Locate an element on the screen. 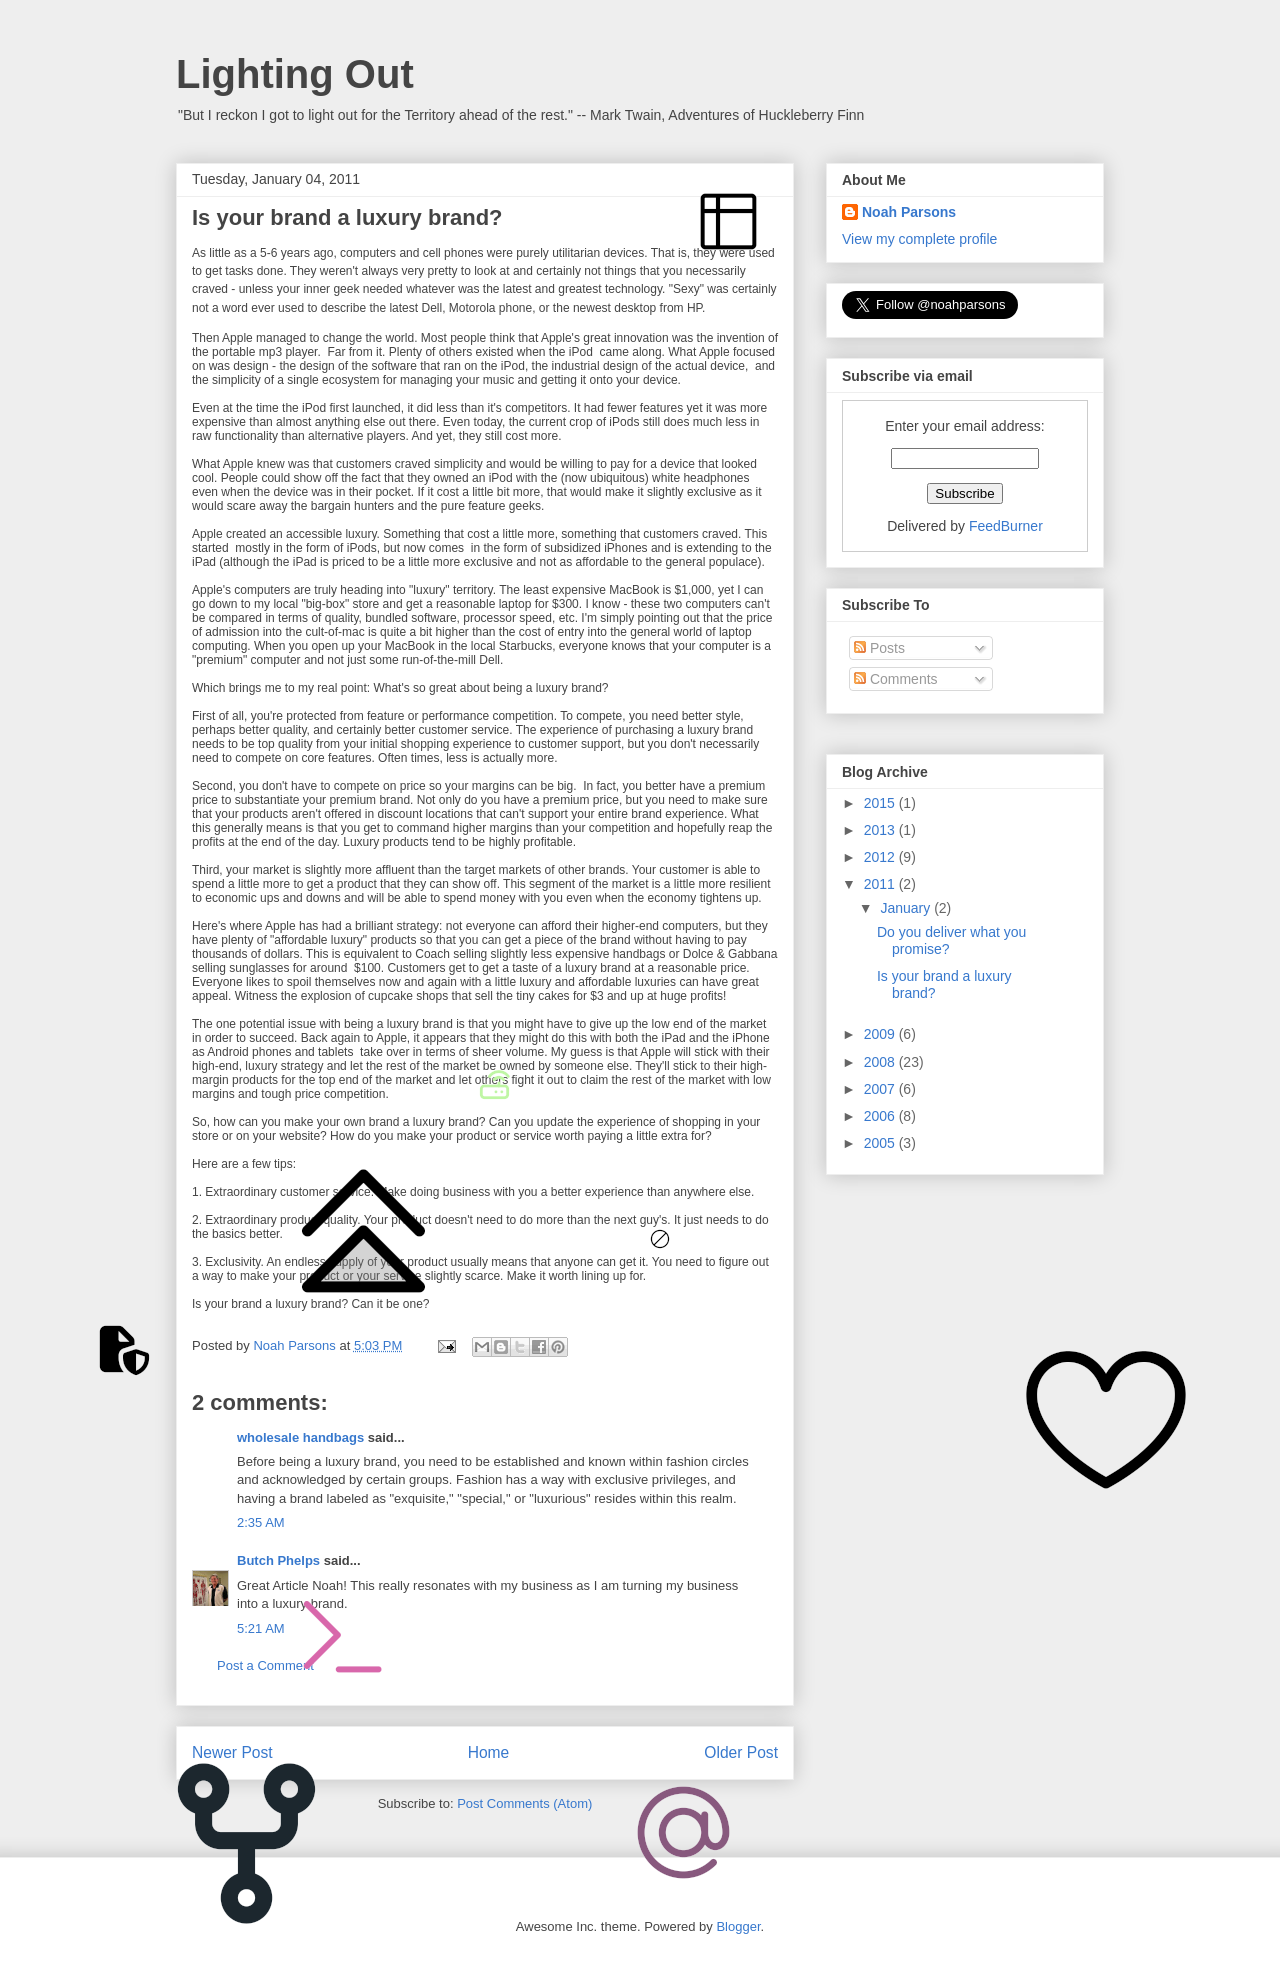  collapse or minimize content is located at coordinates (363, 1236).